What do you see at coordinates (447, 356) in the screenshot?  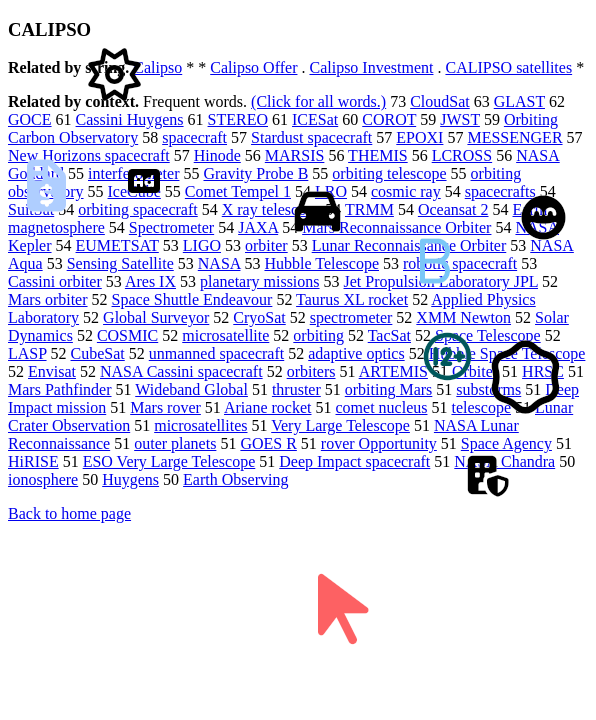 I see `indicates content rated for ages 12 and older` at bounding box center [447, 356].